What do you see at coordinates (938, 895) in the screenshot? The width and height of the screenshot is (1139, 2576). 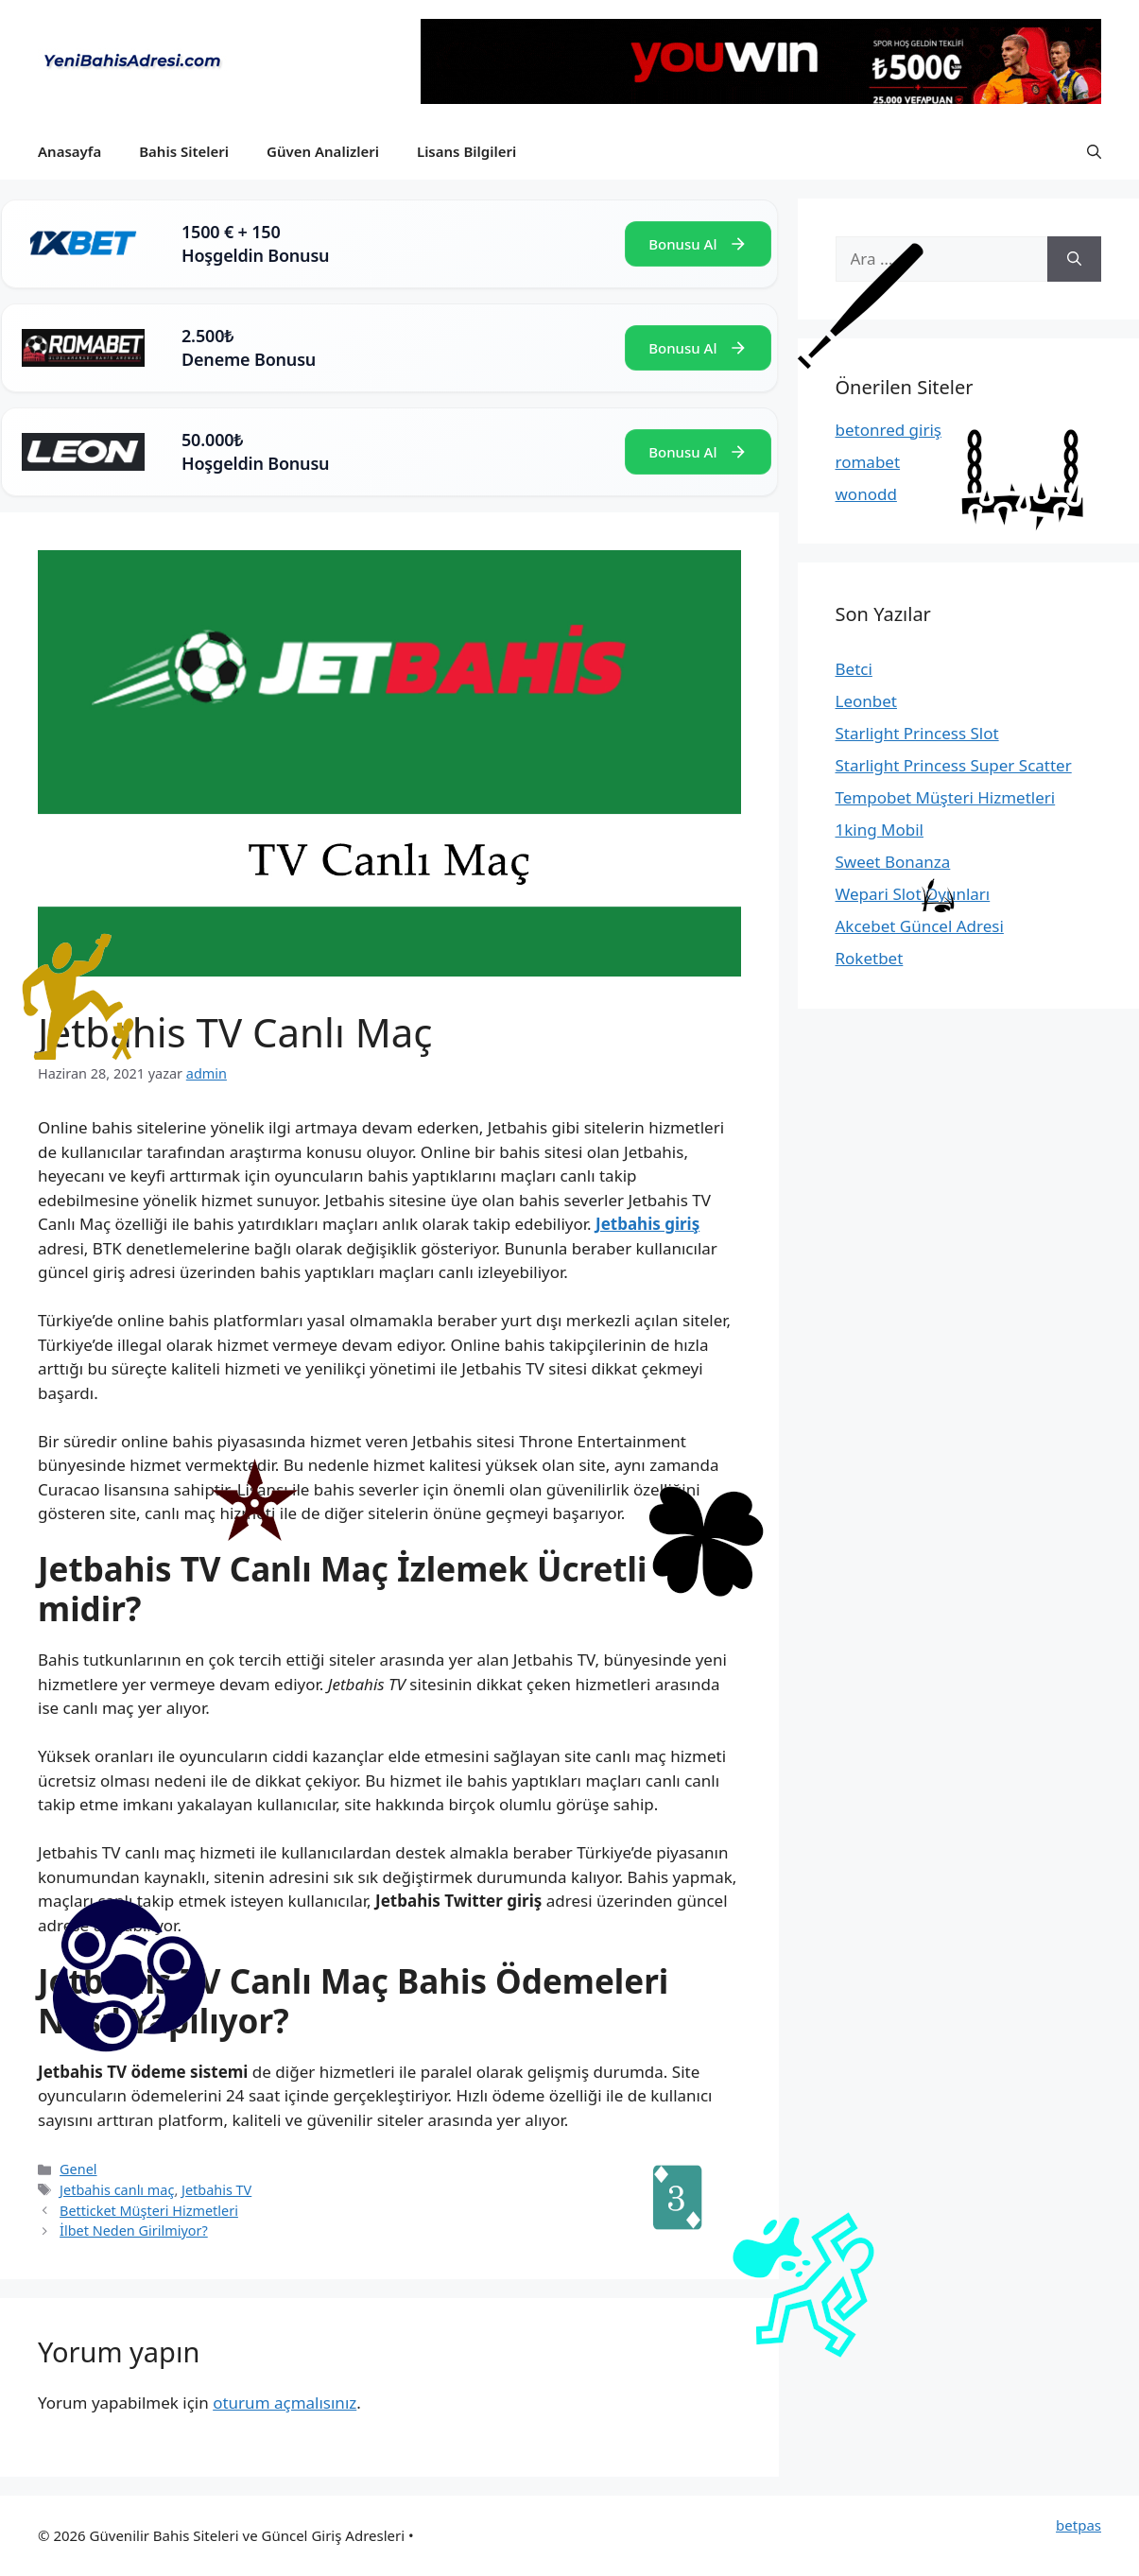 I see `indicates swamp or wetland terrain type` at bounding box center [938, 895].